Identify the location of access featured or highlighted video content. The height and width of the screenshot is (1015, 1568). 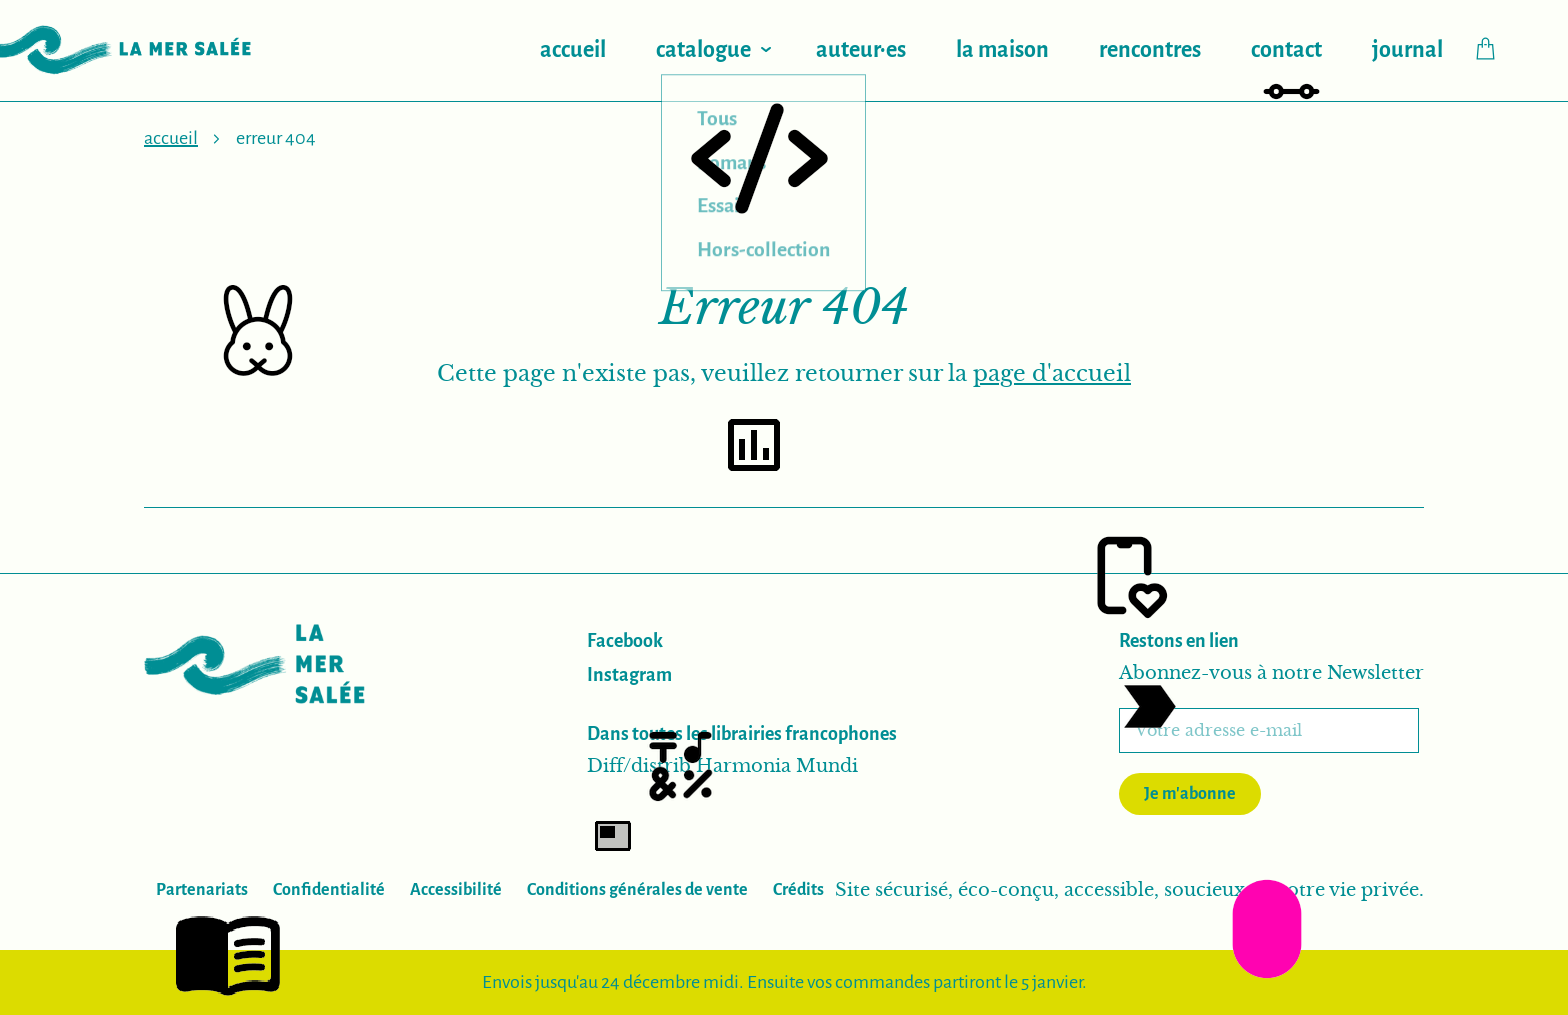
(613, 836).